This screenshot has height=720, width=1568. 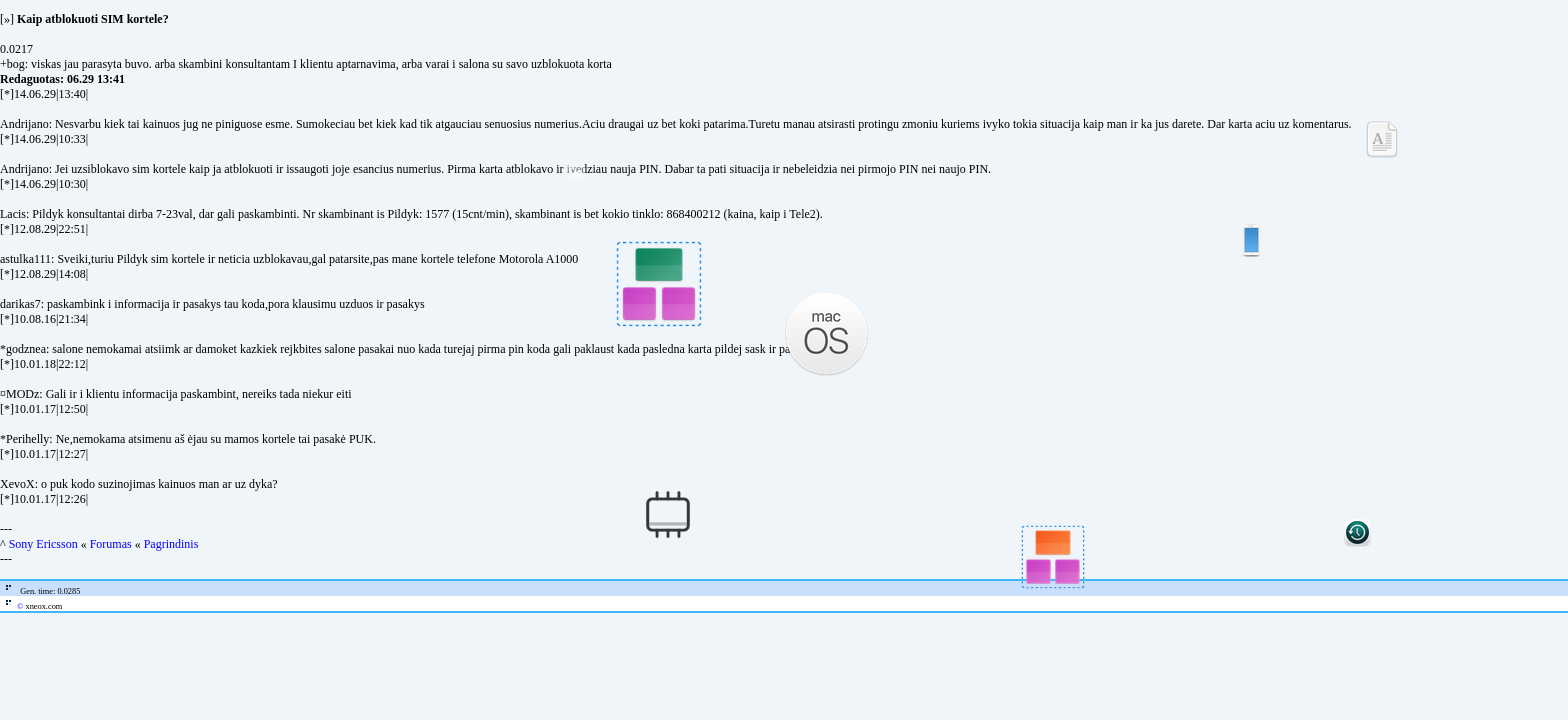 What do you see at coordinates (574, 172) in the screenshot?
I see `view image sequence in media library` at bounding box center [574, 172].